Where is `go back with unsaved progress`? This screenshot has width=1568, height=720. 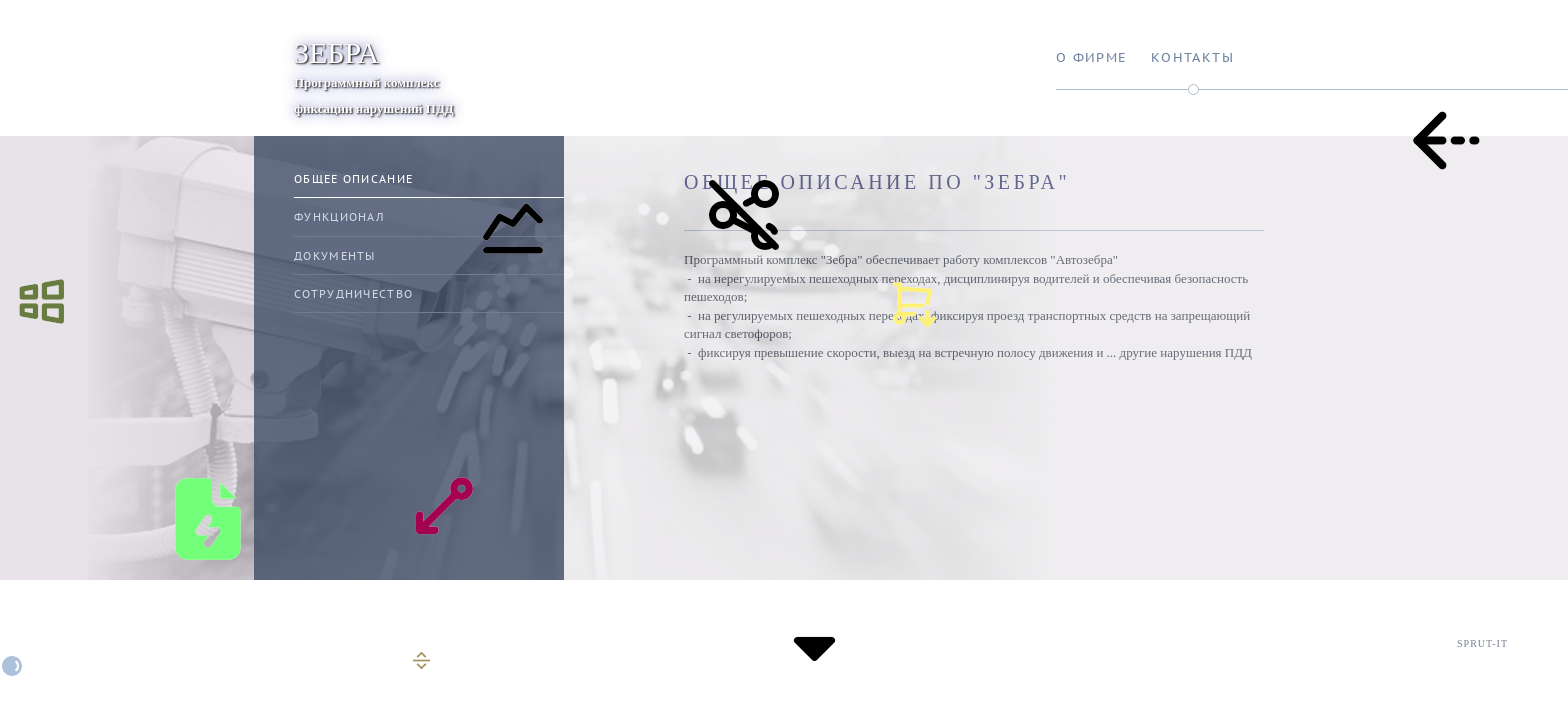 go back with unsaved progress is located at coordinates (1446, 140).